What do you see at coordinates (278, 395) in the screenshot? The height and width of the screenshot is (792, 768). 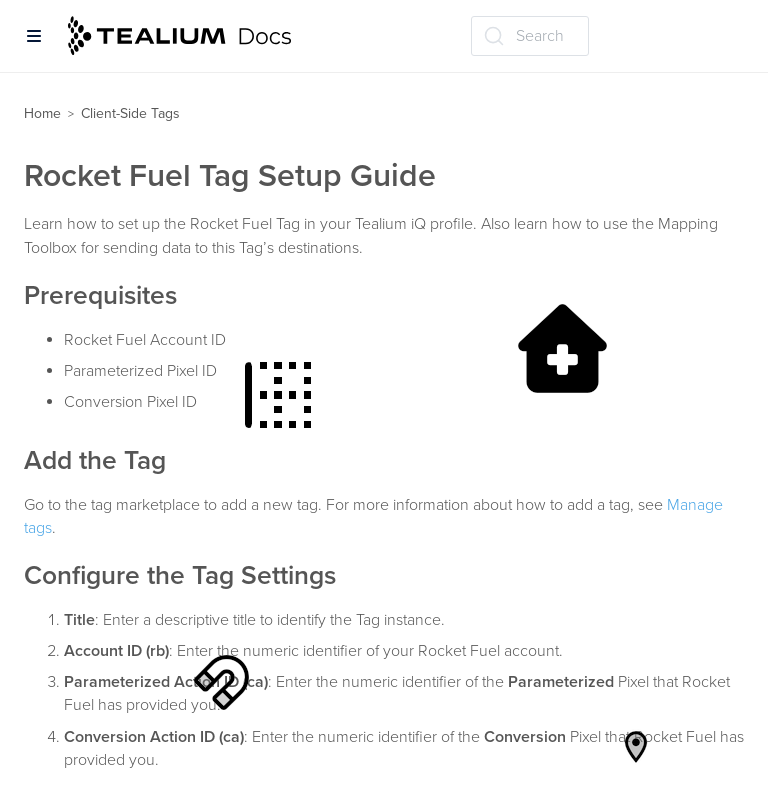 I see `apply border to left edge of cell or element` at bounding box center [278, 395].